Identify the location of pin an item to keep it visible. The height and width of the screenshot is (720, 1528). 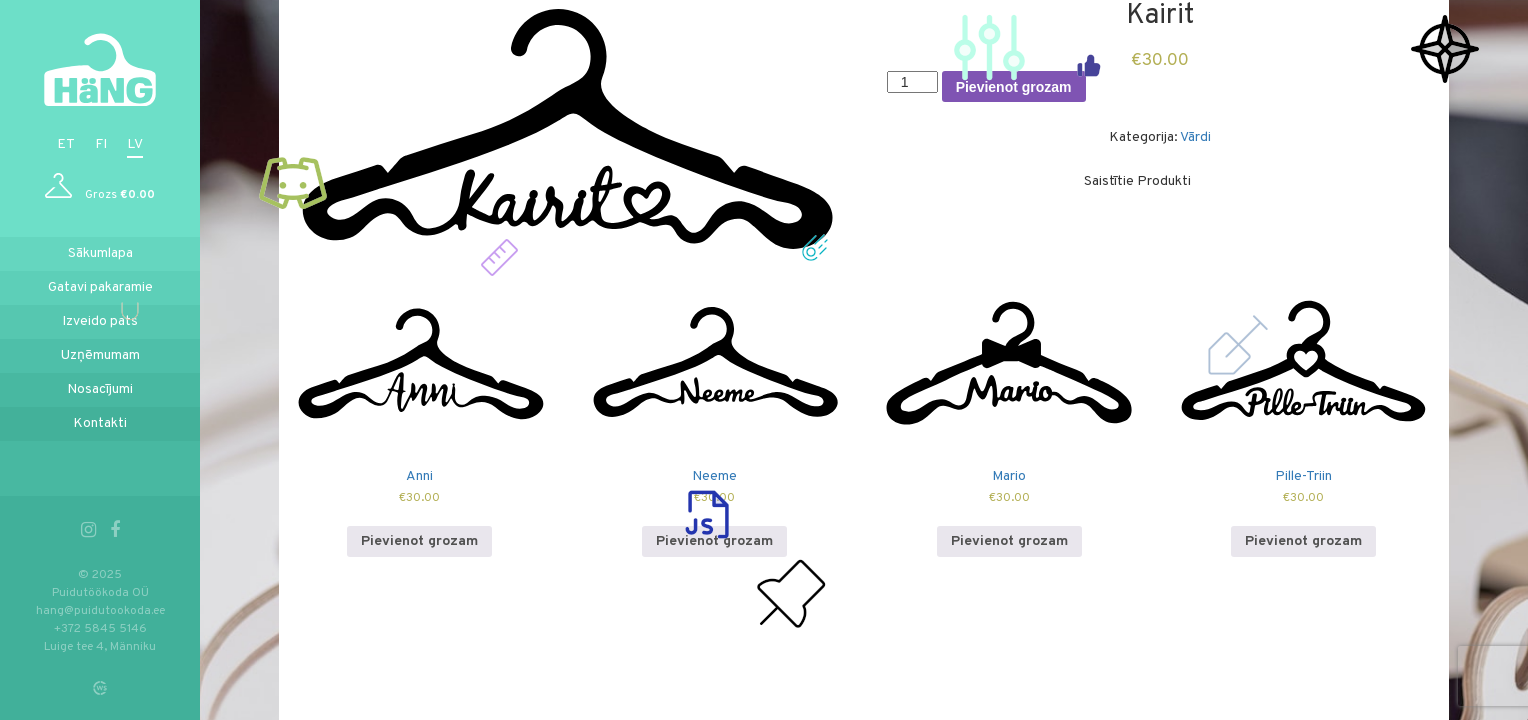
(788, 596).